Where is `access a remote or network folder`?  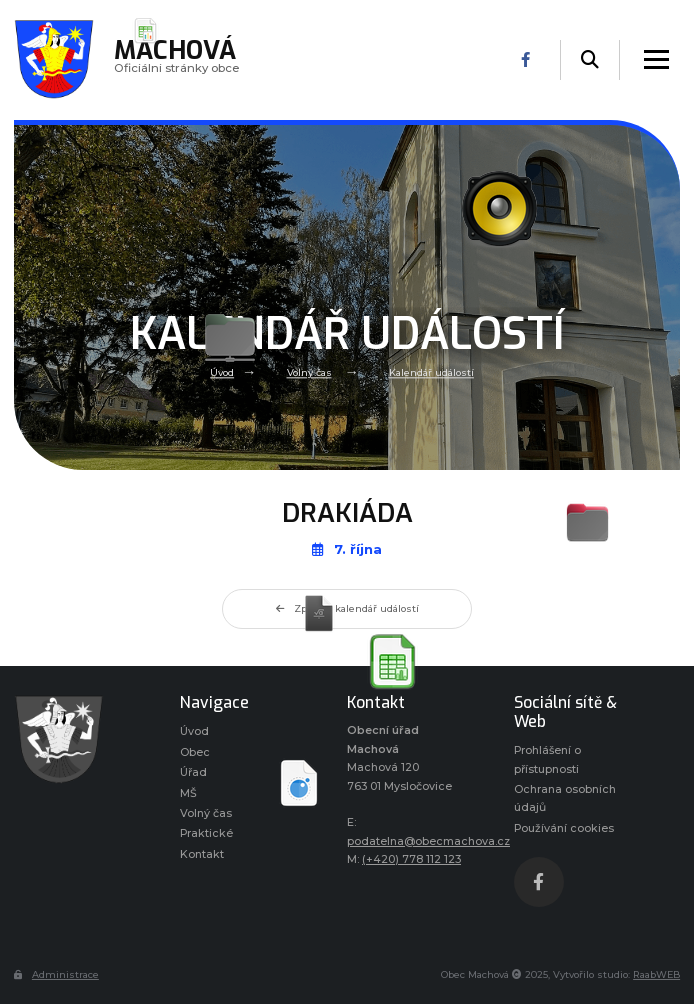
access a remote or network folder is located at coordinates (230, 337).